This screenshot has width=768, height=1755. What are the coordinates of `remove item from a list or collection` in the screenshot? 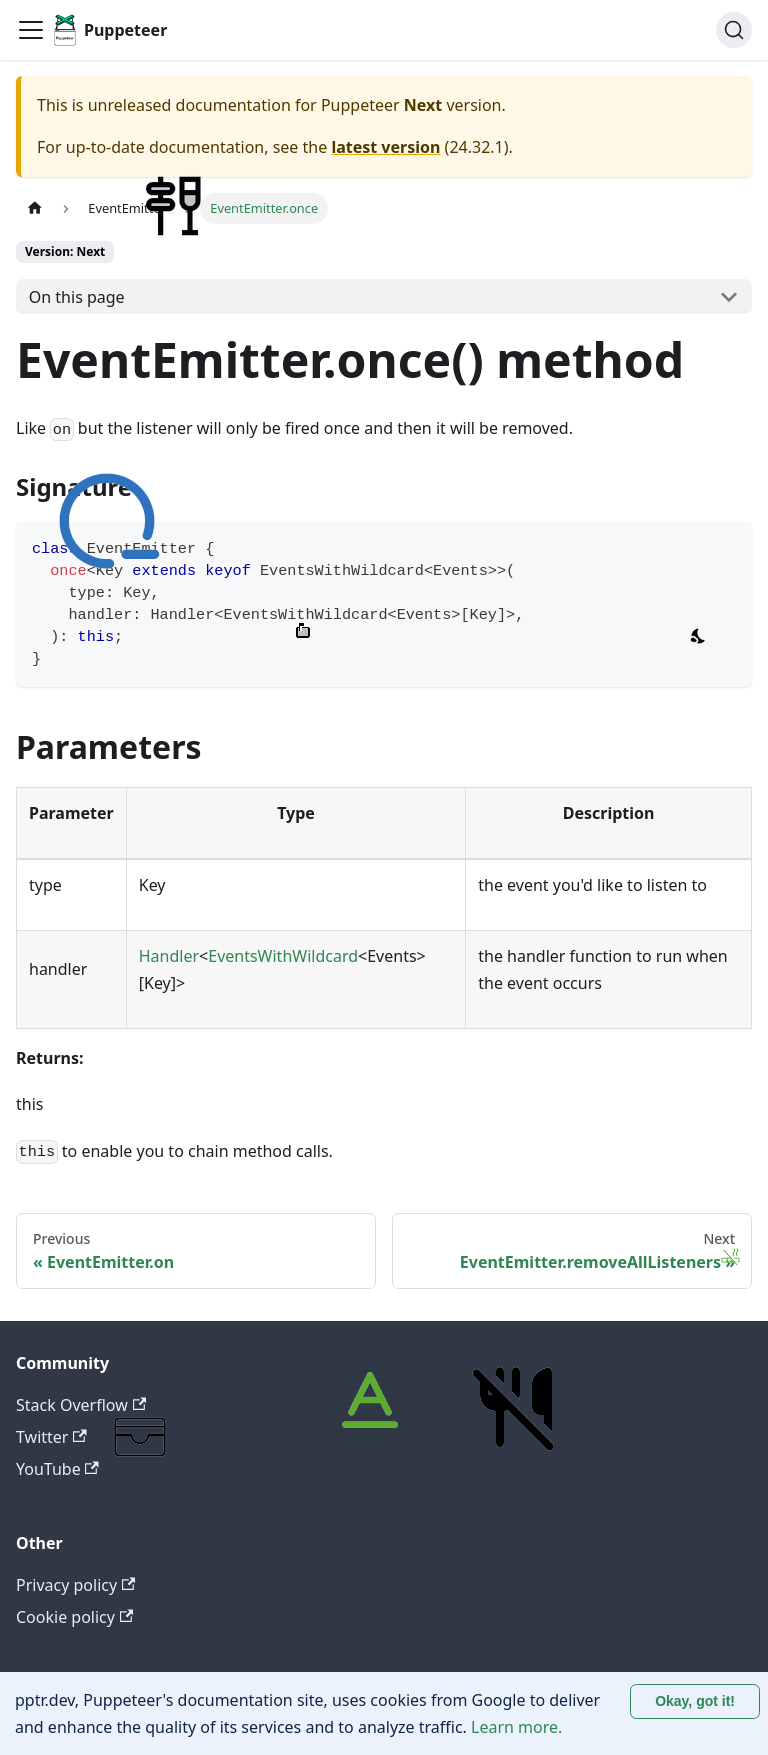 It's located at (107, 521).